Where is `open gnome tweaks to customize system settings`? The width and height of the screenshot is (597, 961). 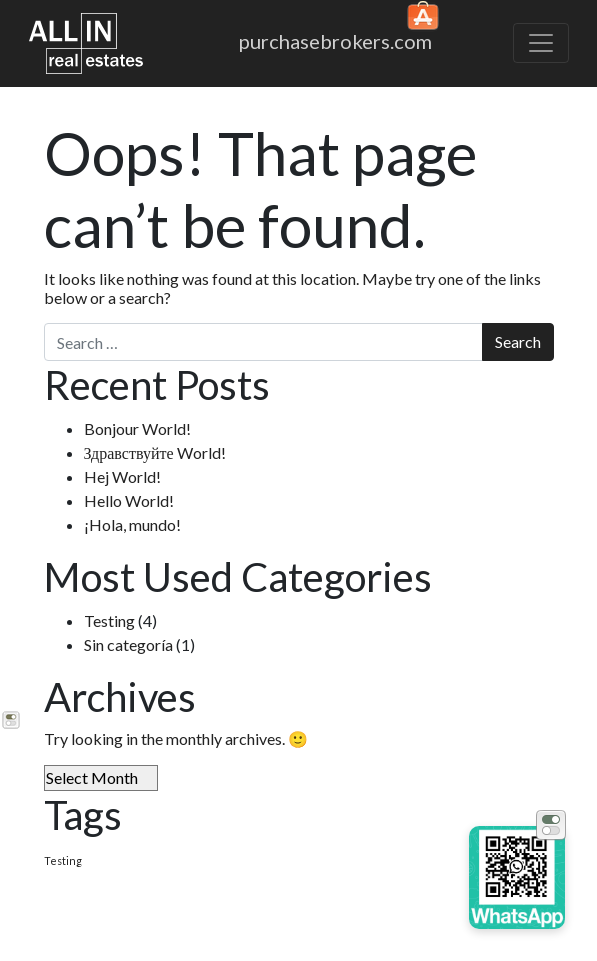
open gnome tweaks to customize system settings is located at coordinates (11, 720).